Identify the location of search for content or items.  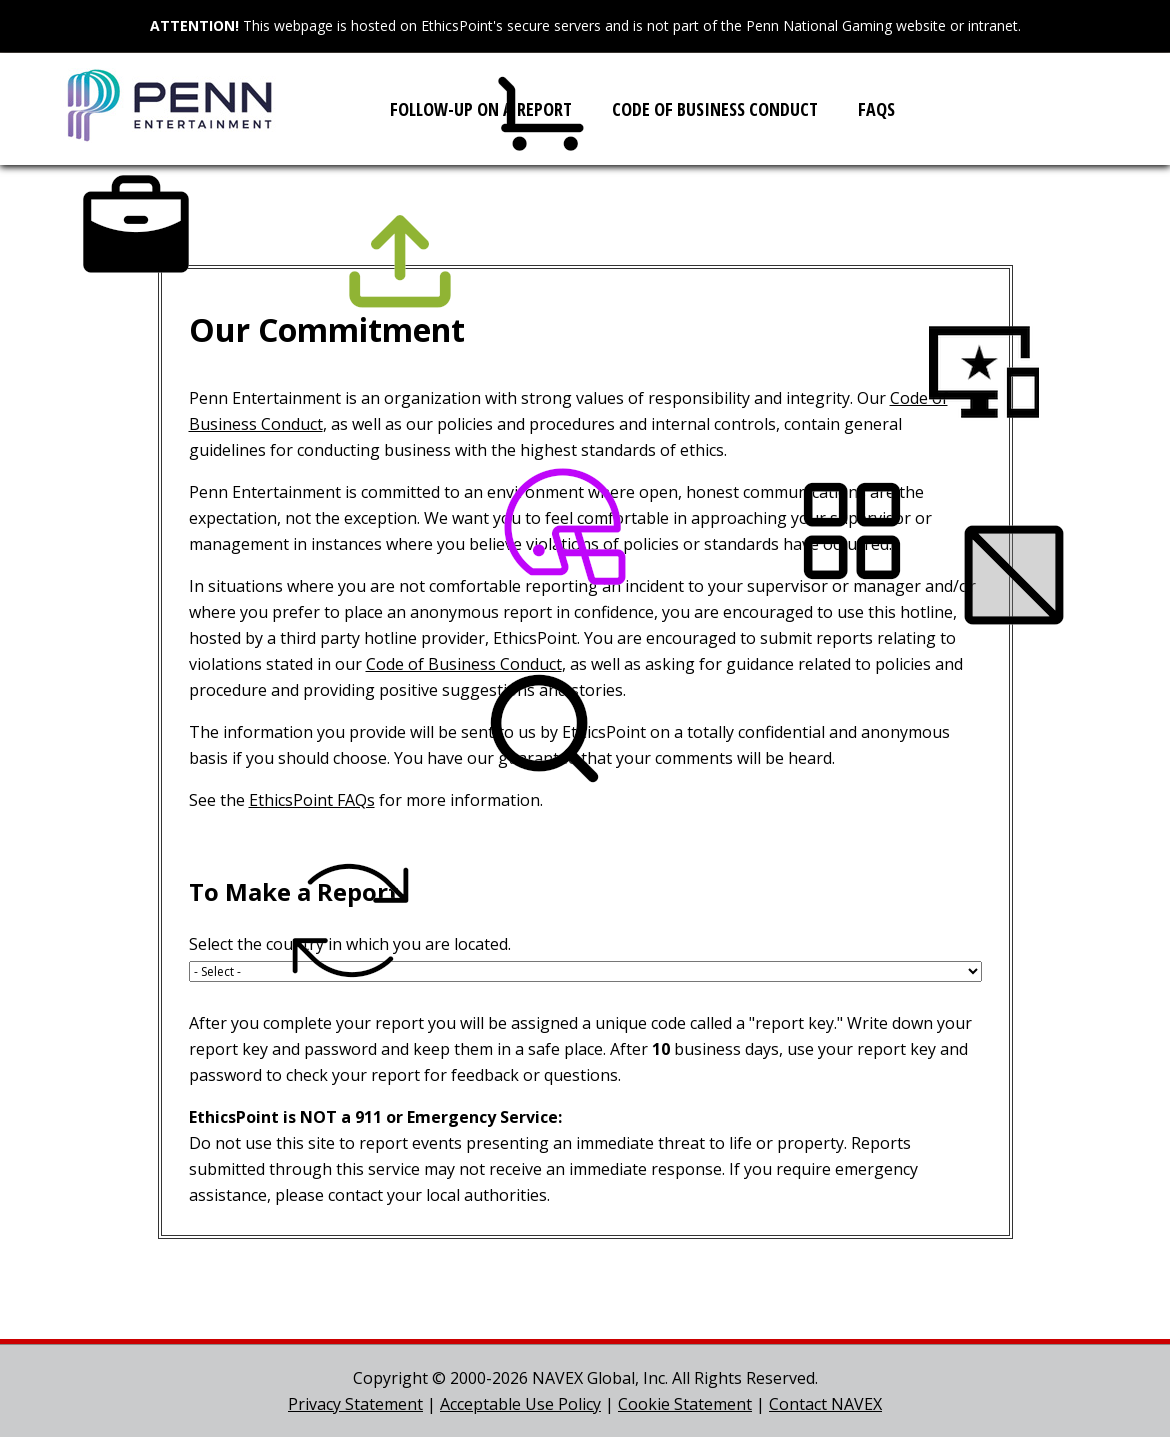
(544, 728).